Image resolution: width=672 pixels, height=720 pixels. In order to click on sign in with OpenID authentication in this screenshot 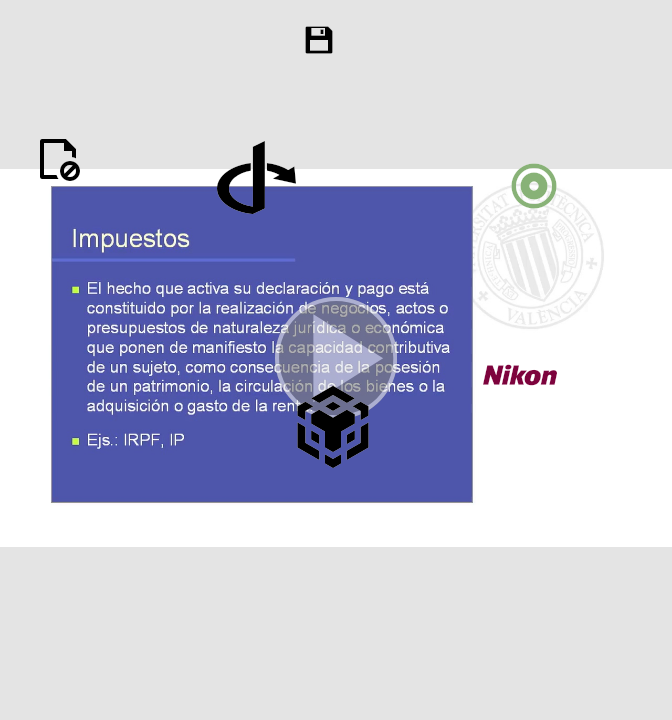, I will do `click(256, 177)`.